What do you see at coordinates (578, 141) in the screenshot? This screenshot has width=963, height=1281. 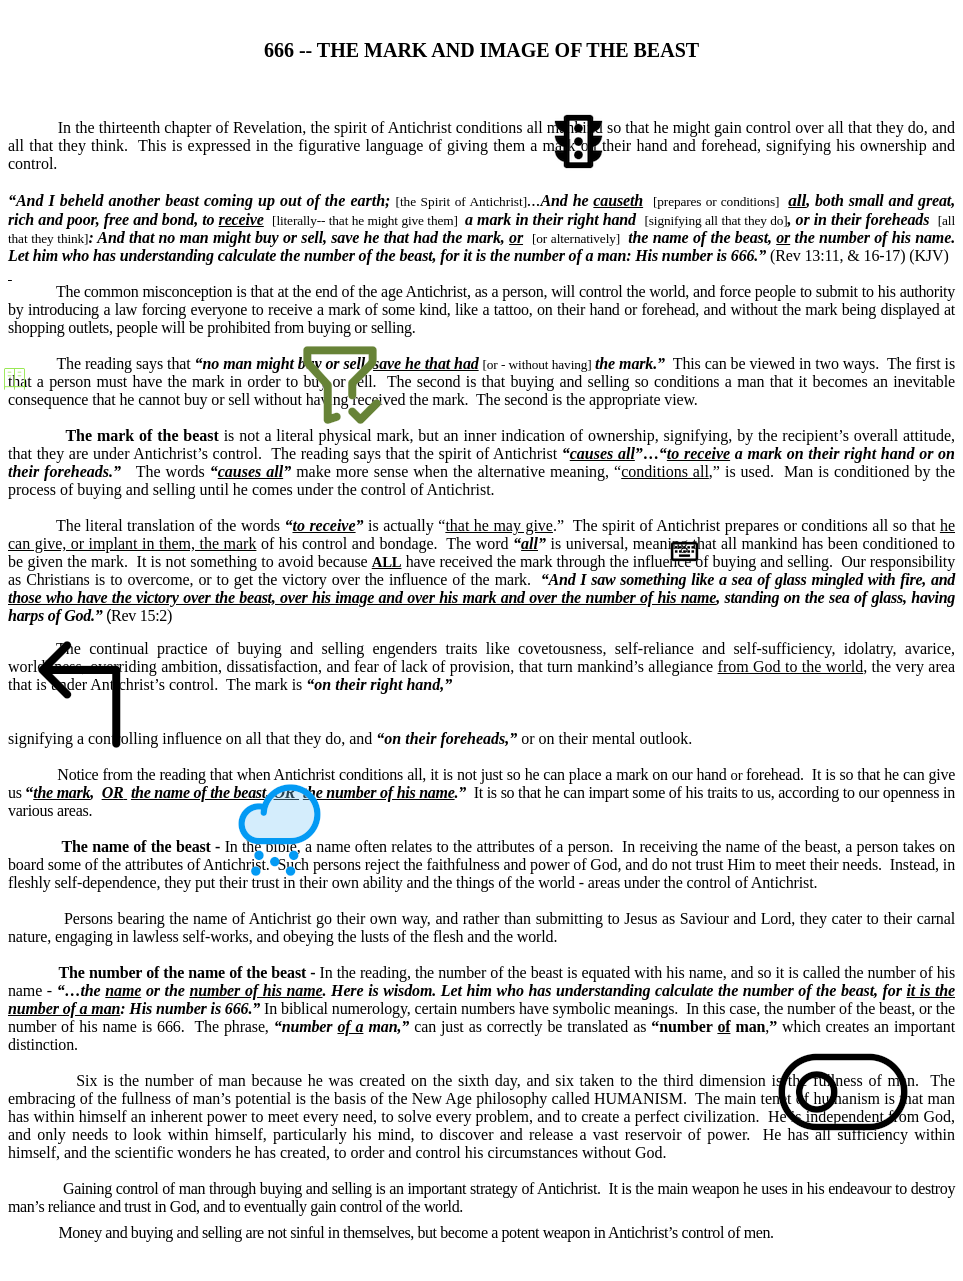 I see `view traffic conditions` at bounding box center [578, 141].